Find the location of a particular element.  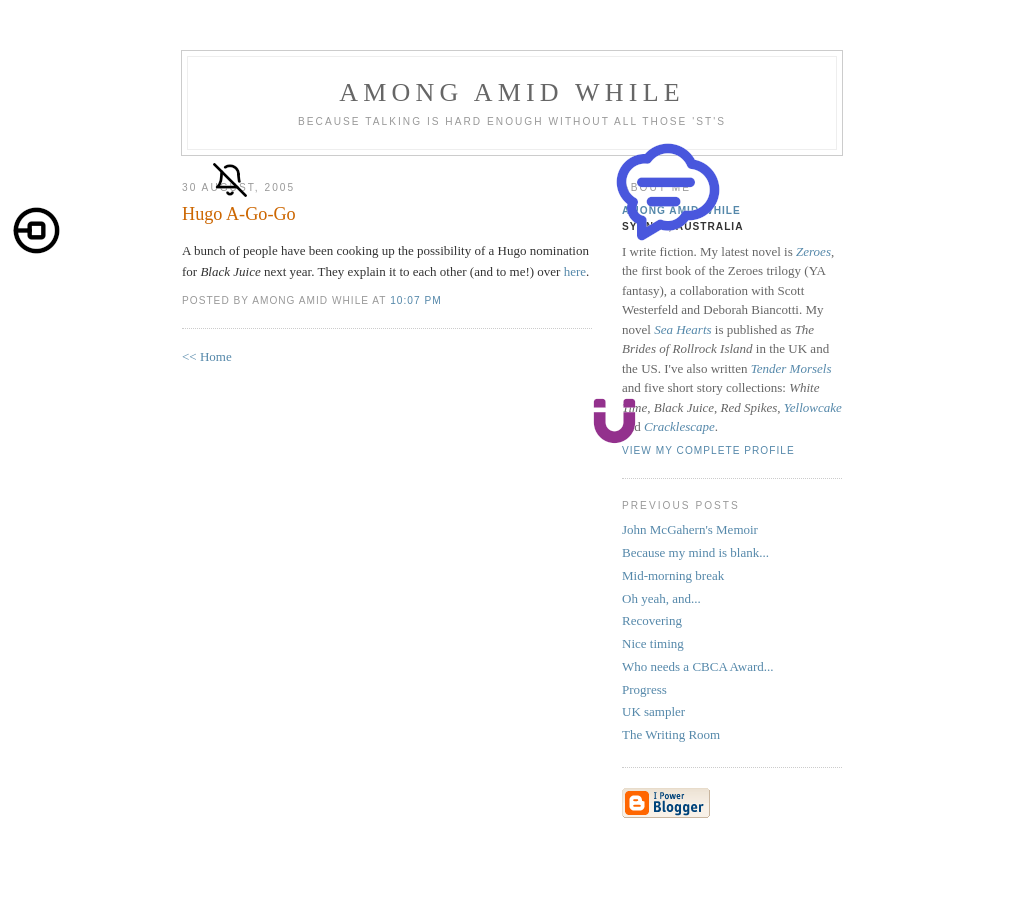

mute notifications is located at coordinates (230, 180).